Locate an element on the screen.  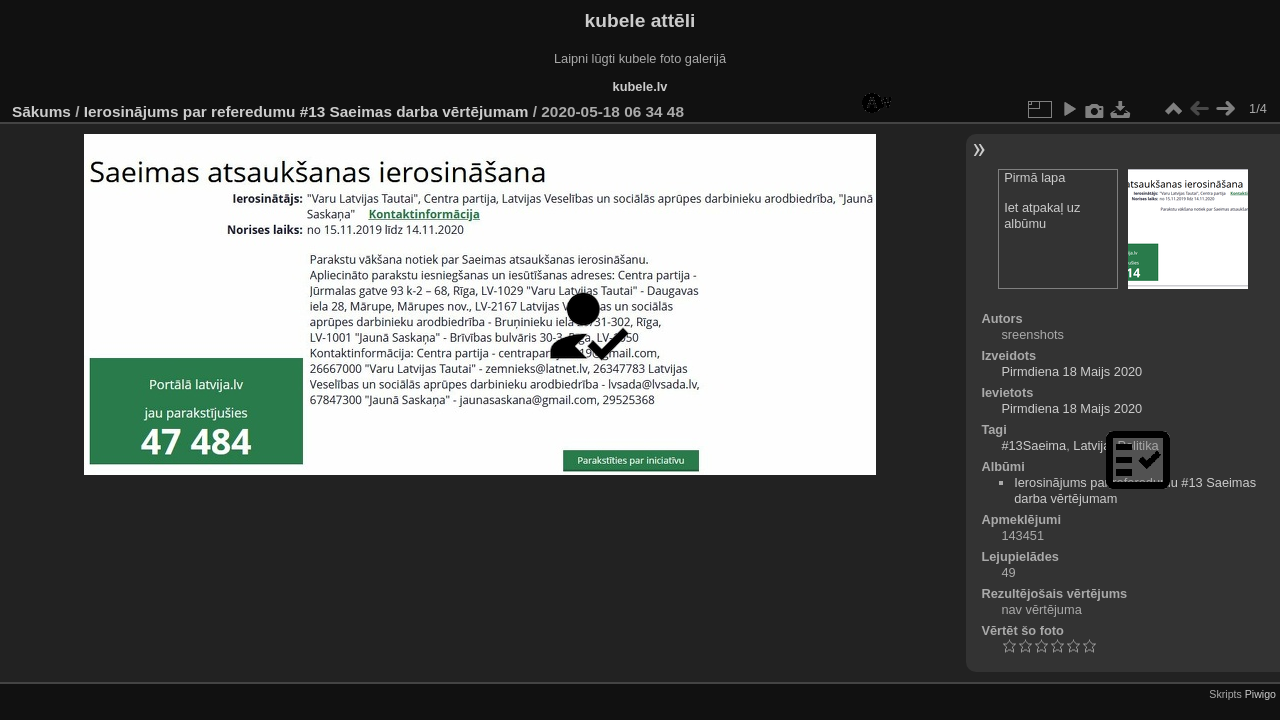
toggle automatic white balance is located at coordinates (877, 103).